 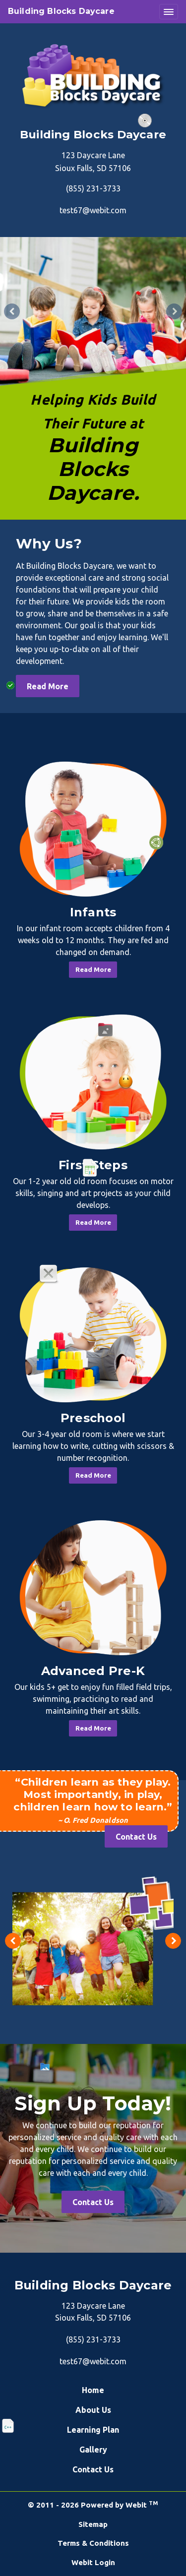 I want to click on open folder containing landscape or mountain photos, so click(x=45, y=2067).